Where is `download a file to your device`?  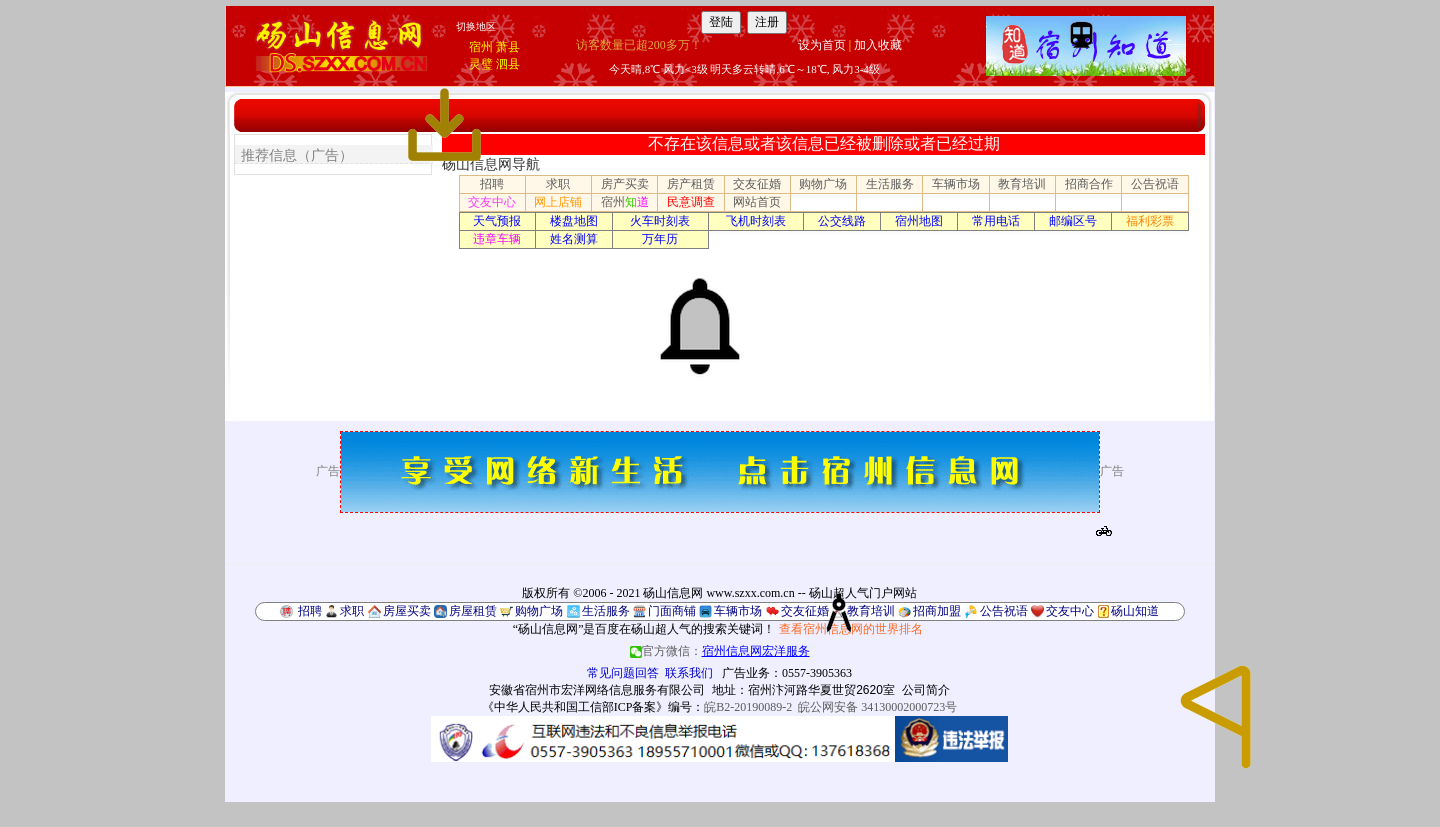
download a file to your device is located at coordinates (444, 127).